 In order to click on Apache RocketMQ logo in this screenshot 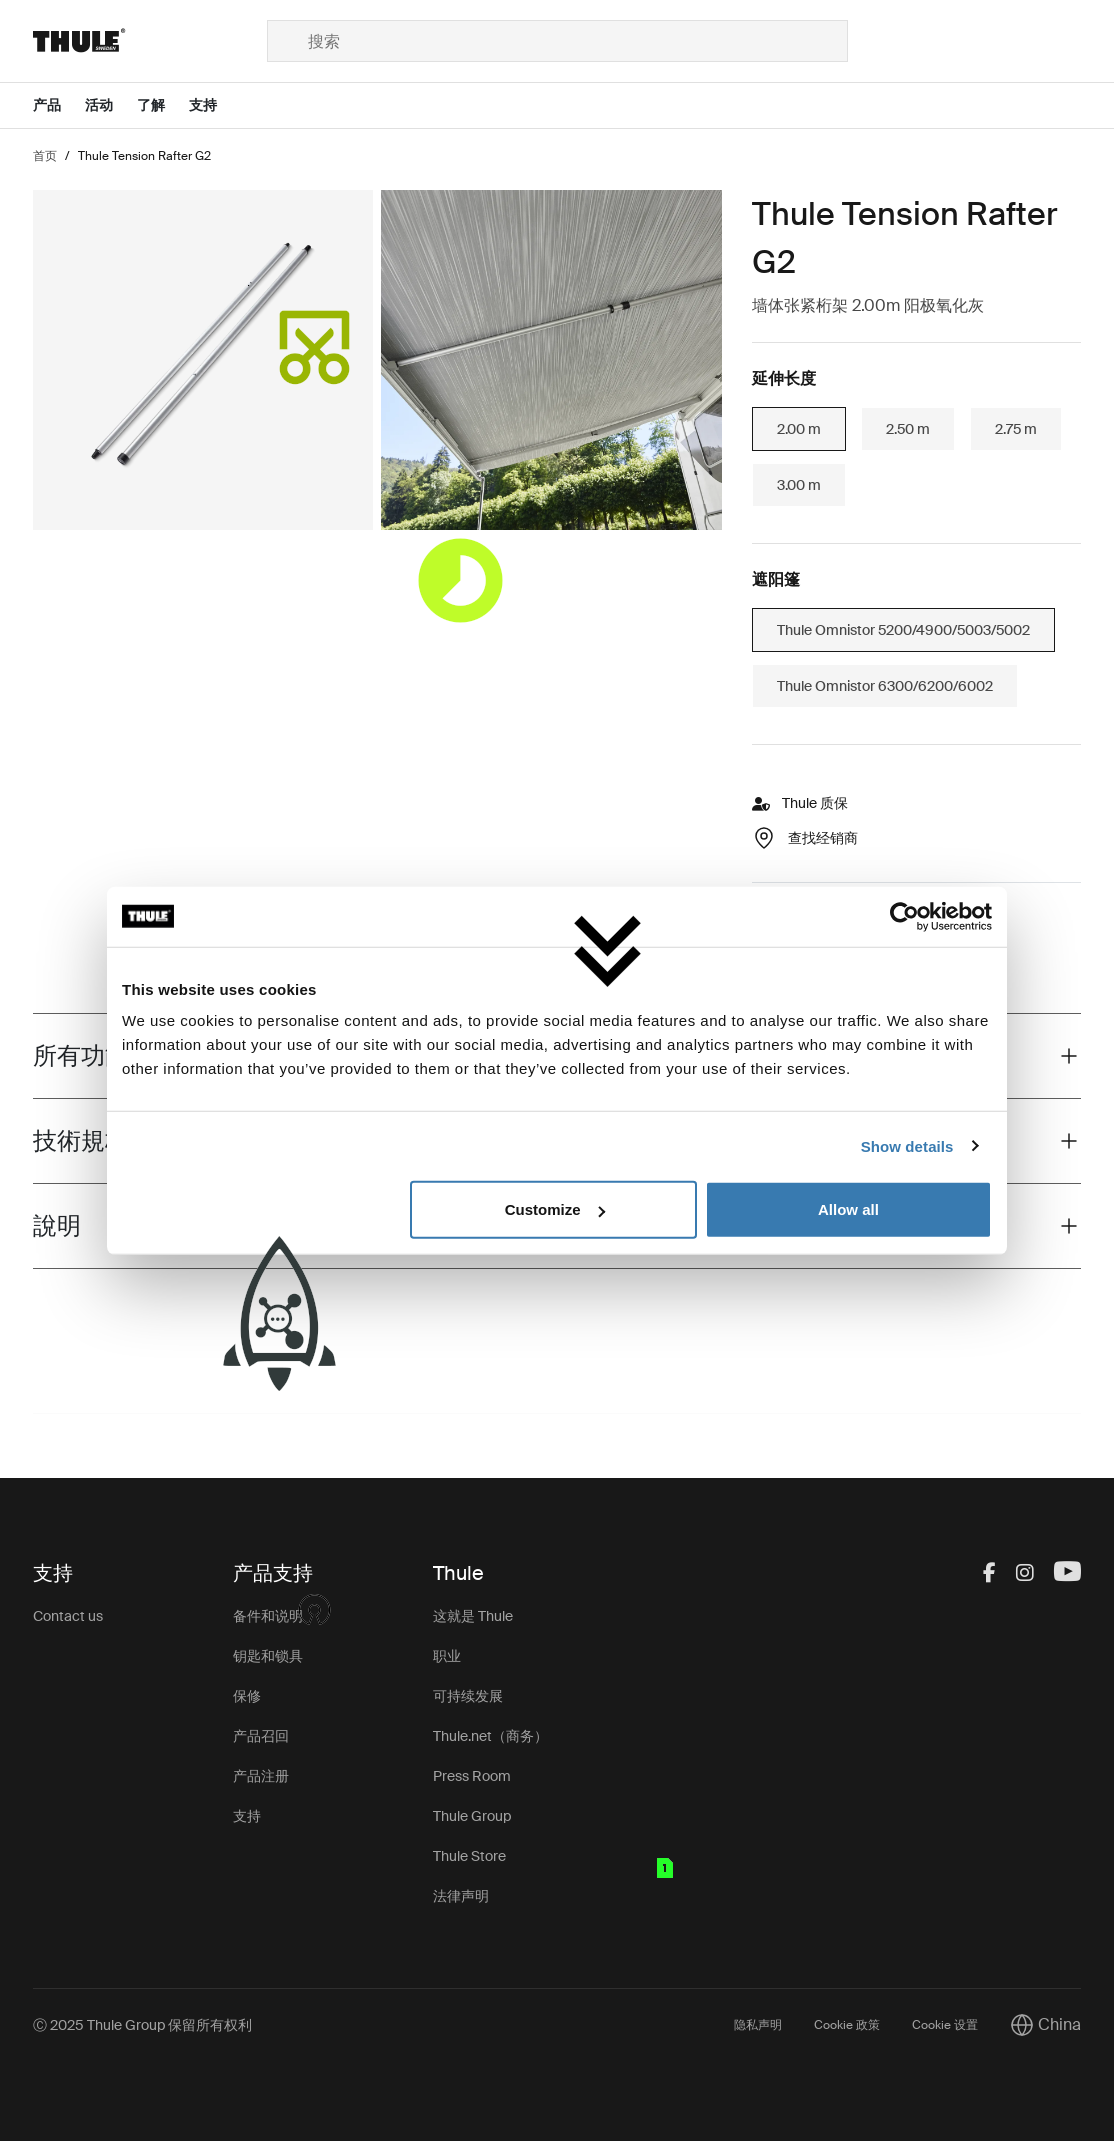, I will do `click(279, 1313)`.